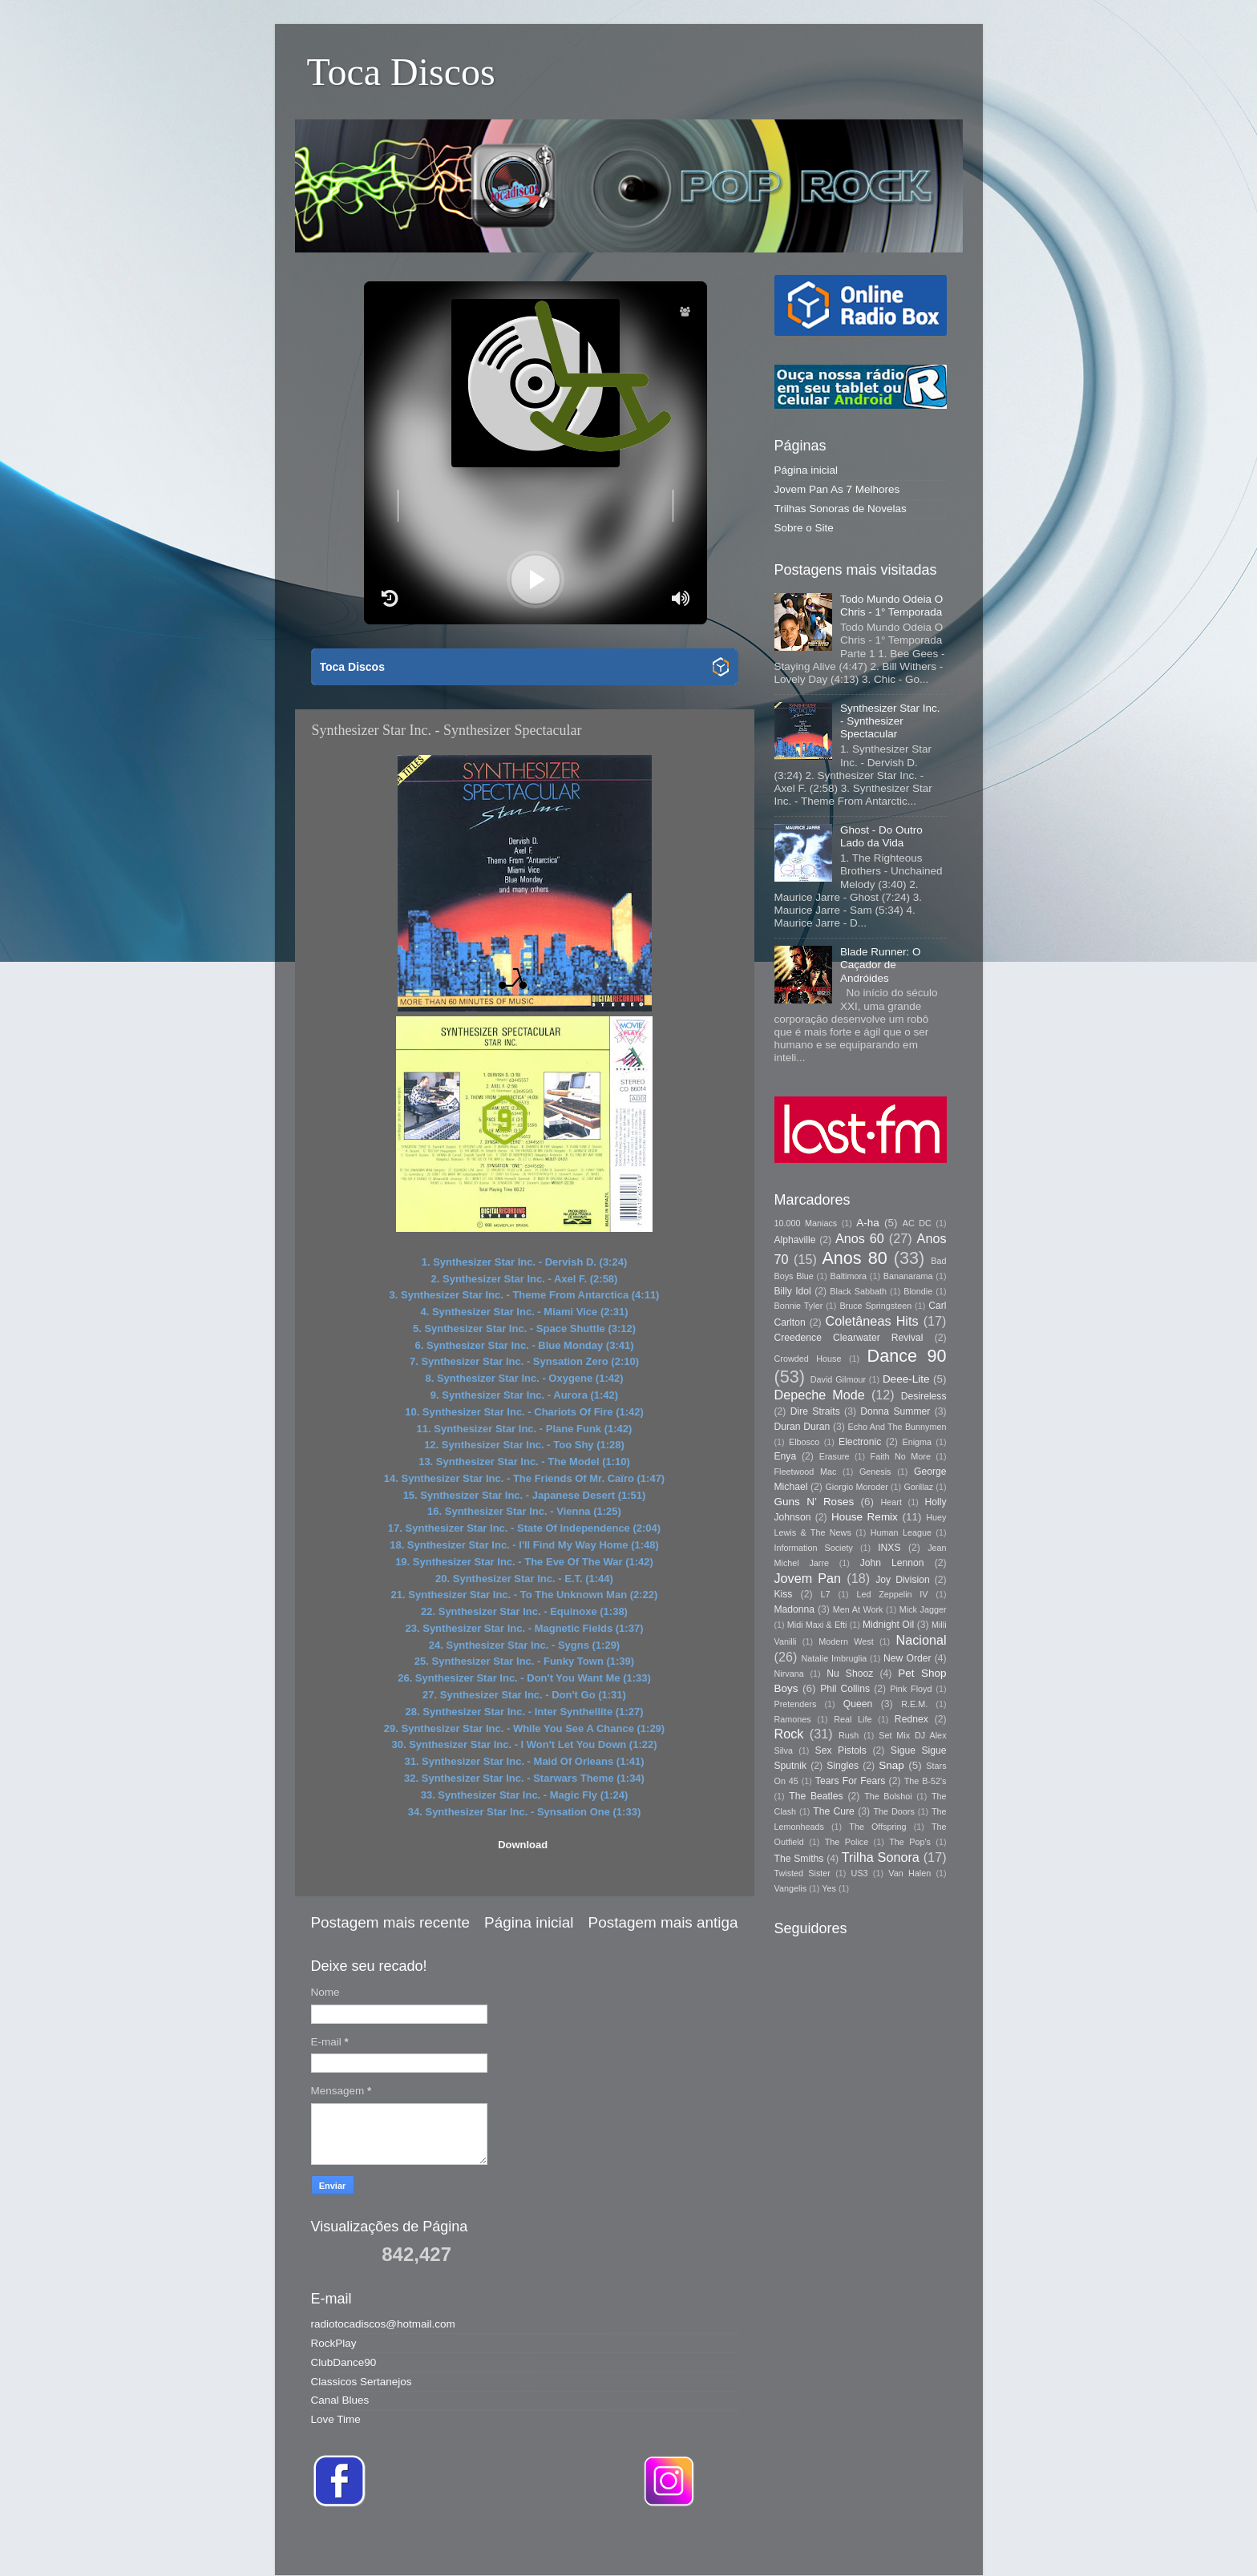  I want to click on access furniture or seating options, so click(600, 377).